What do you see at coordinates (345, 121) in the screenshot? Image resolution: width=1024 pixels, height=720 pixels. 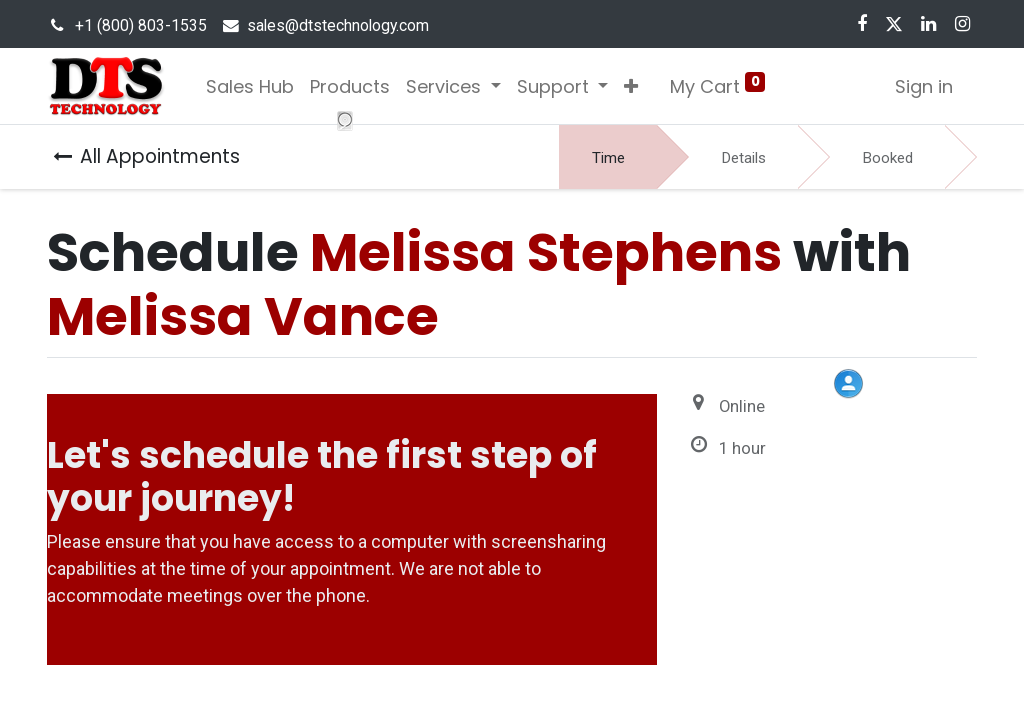 I see `open disk utility application` at bounding box center [345, 121].